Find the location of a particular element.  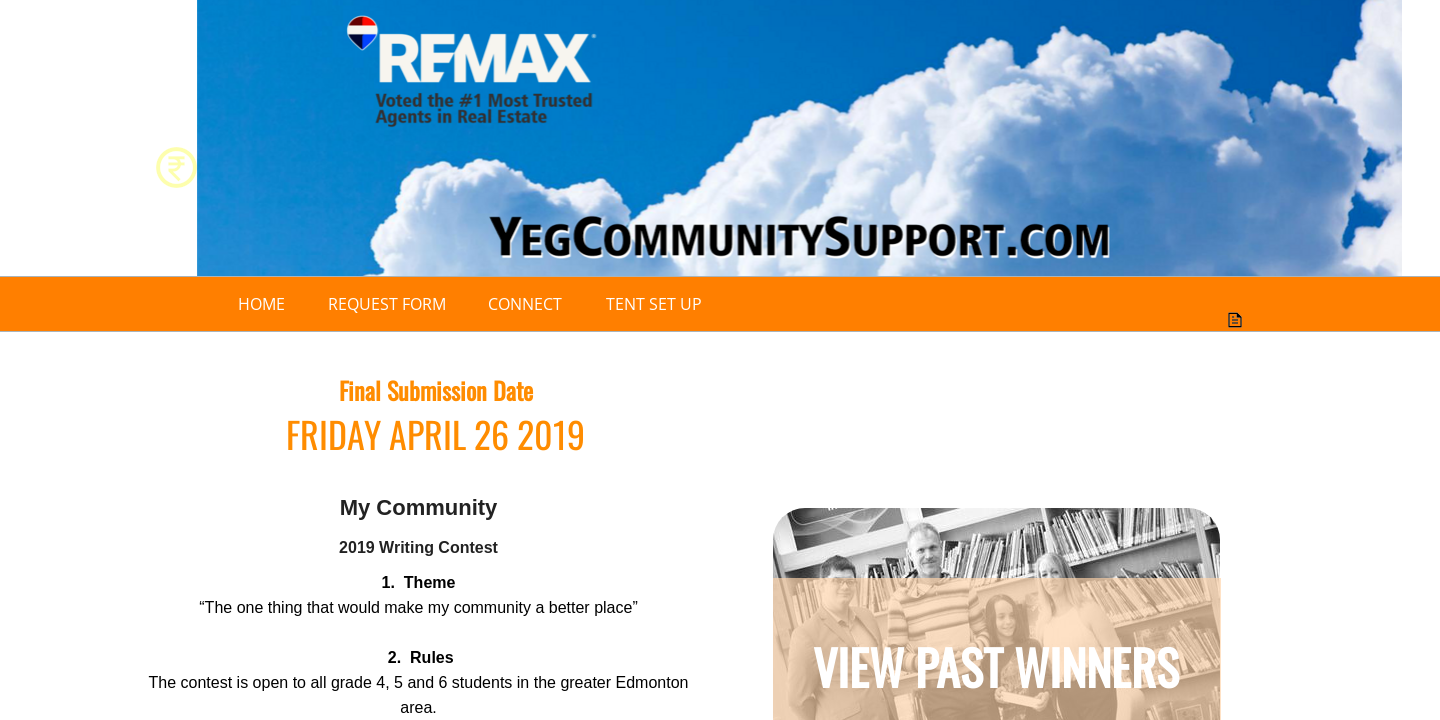

view document contents is located at coordinates (1235, 320).